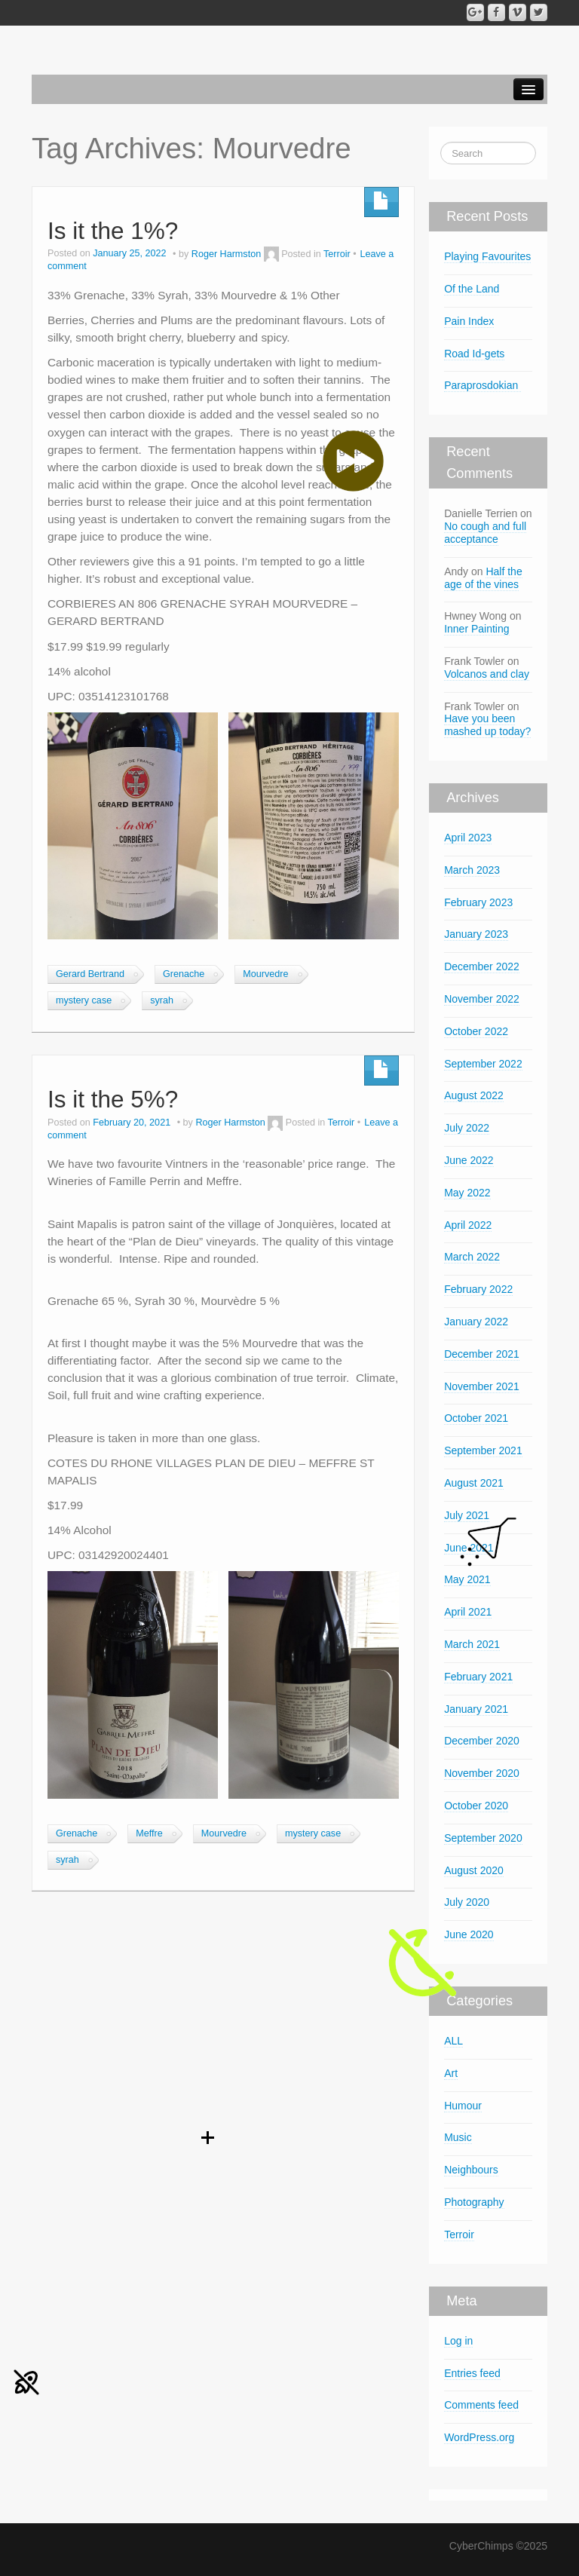 Image resolution: width=579 pixels, height=2576 pixels. I want to click on shower or bathroom amenity indicator, so click(487, 1539).